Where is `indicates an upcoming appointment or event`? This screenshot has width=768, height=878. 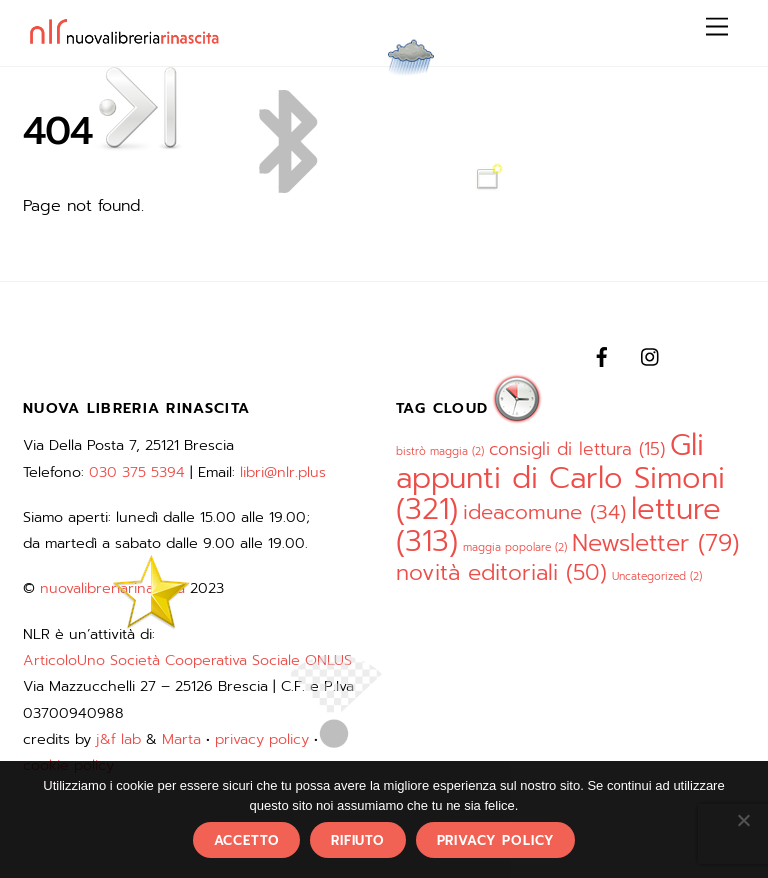 indicates an upcoming appointment or event is located at coordinates (518, 399).